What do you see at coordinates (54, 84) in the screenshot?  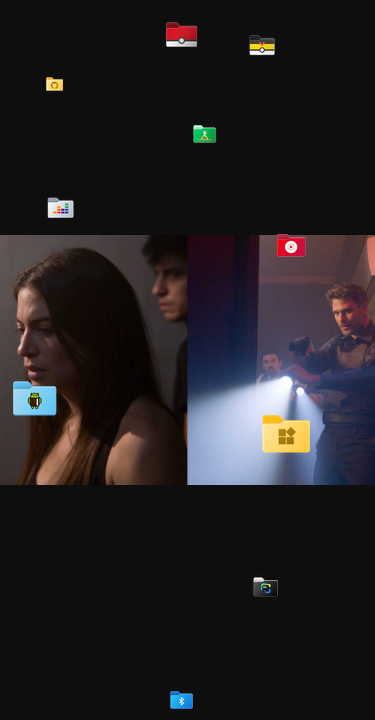 I see `open folder containing github projects` at bounding box center [54, 84].